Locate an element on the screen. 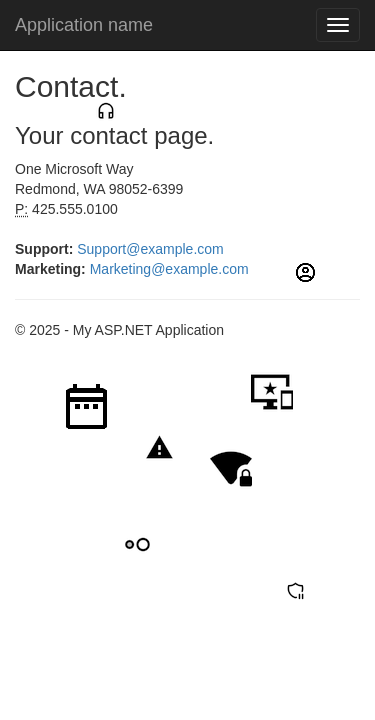 The image size is (375, 720). indicates weak HDR signal or low dynamic range is located at coordinates (137, 544).